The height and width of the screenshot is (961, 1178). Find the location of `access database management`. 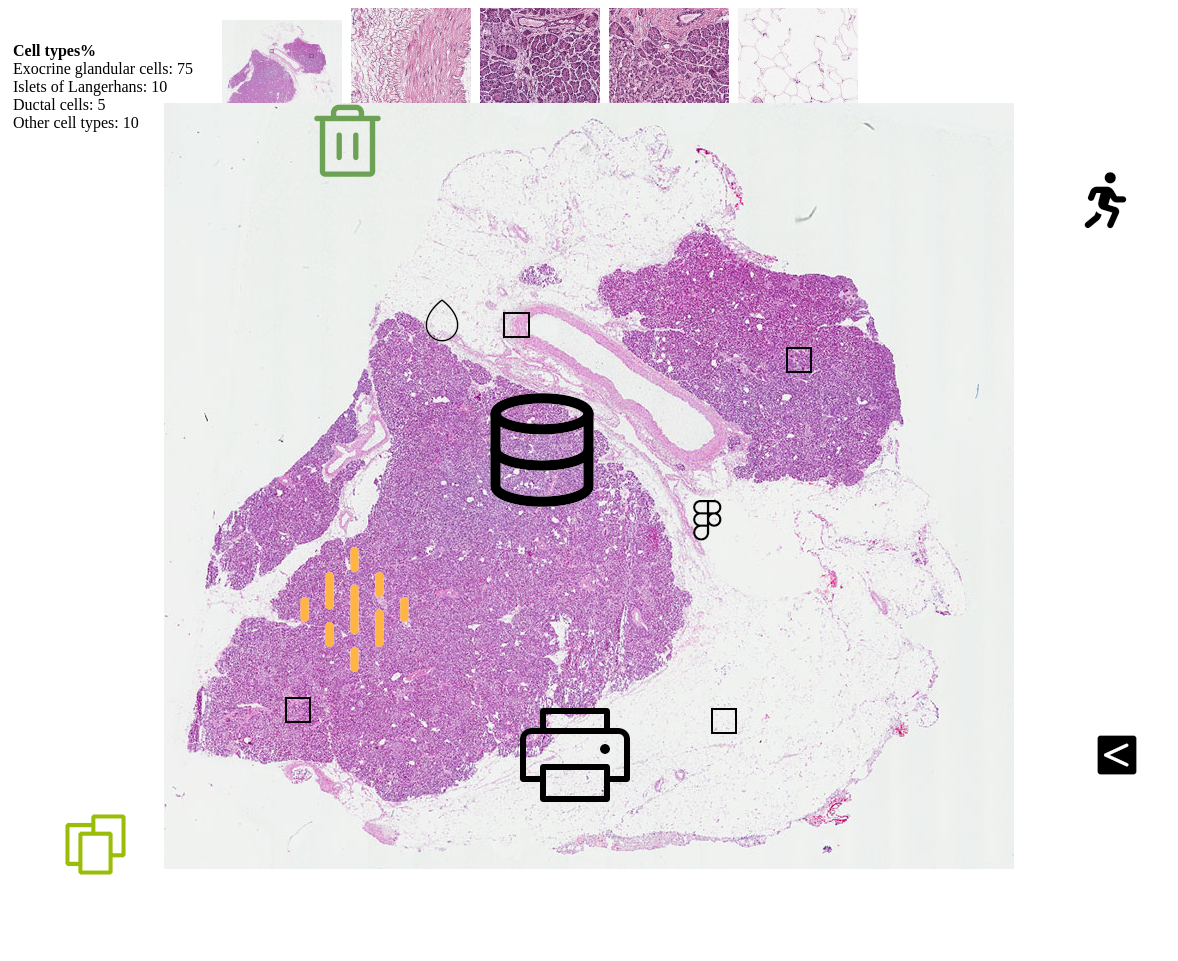

access database management is located at coordinates (542, 450).